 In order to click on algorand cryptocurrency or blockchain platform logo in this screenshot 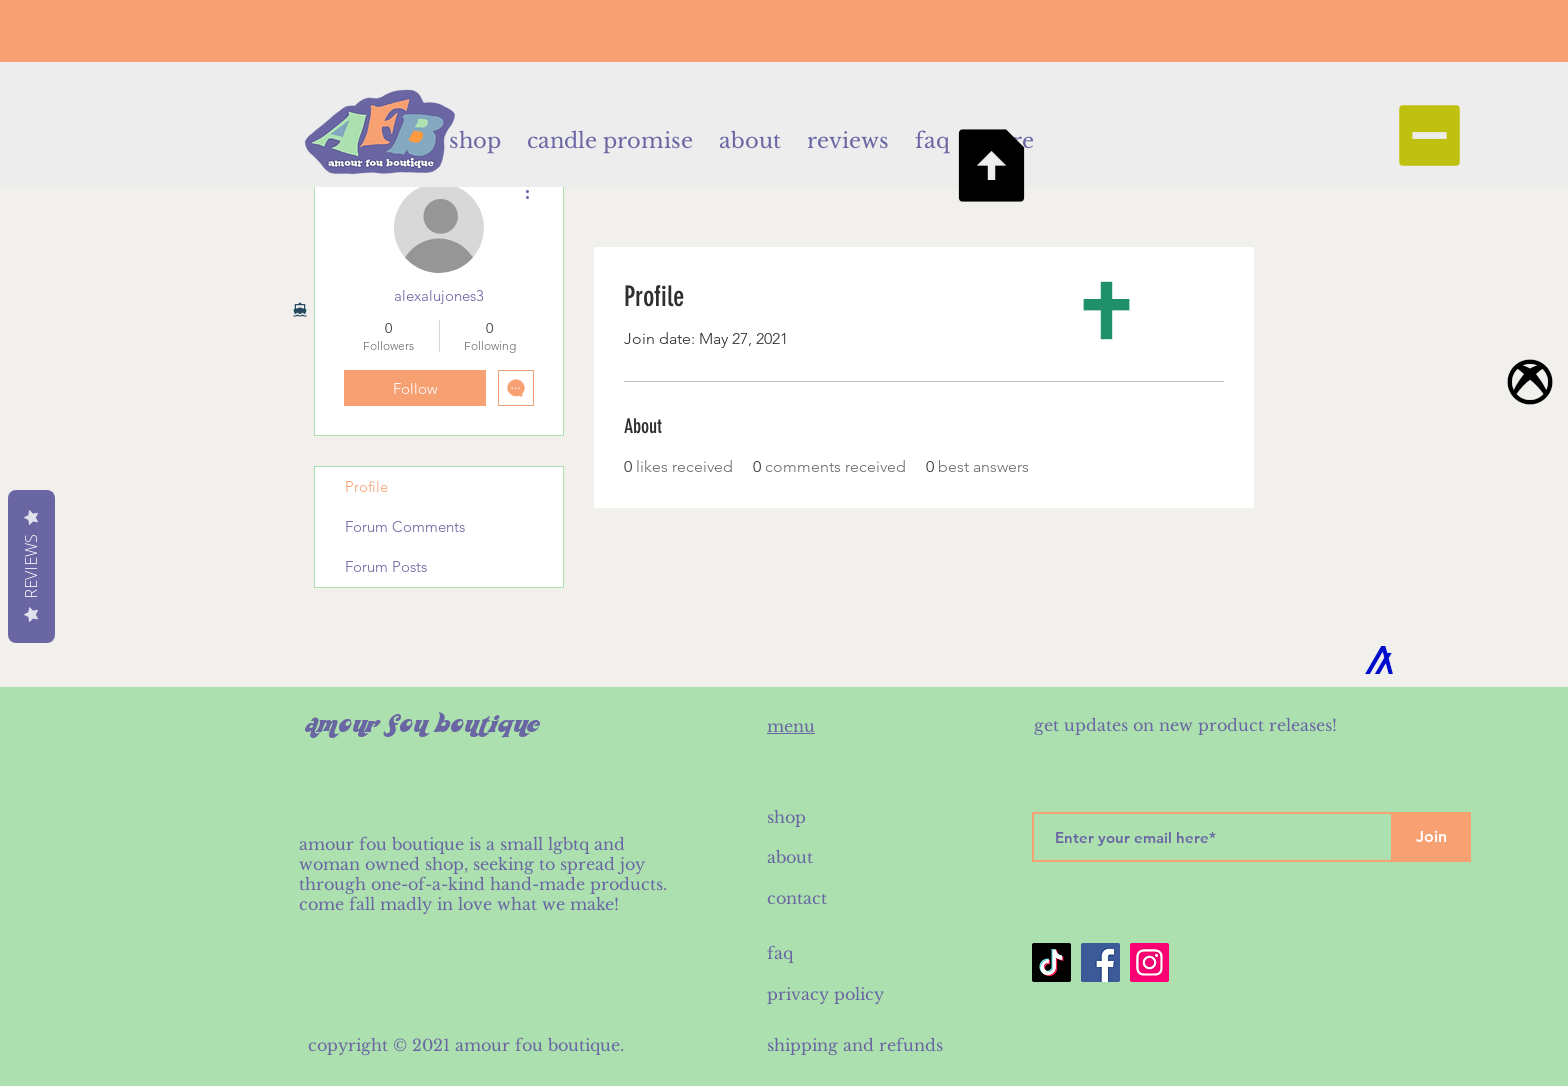, I will do `click(1379, 660)`.